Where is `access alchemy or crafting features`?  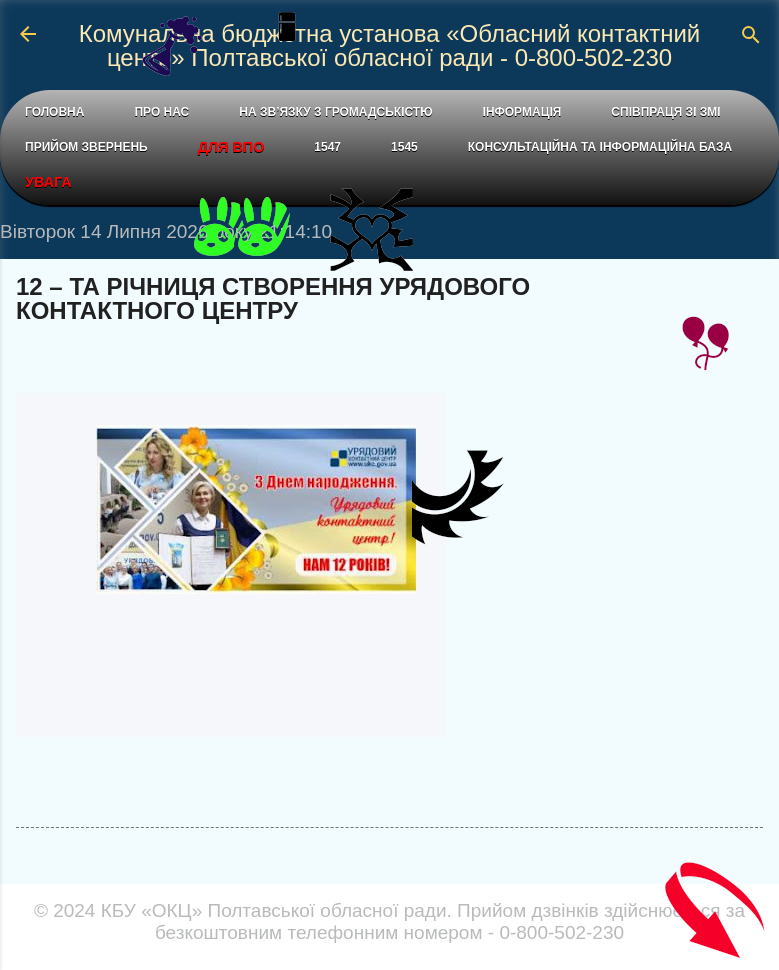
access alchemy or crafting features is located at coordinates (172, 46).